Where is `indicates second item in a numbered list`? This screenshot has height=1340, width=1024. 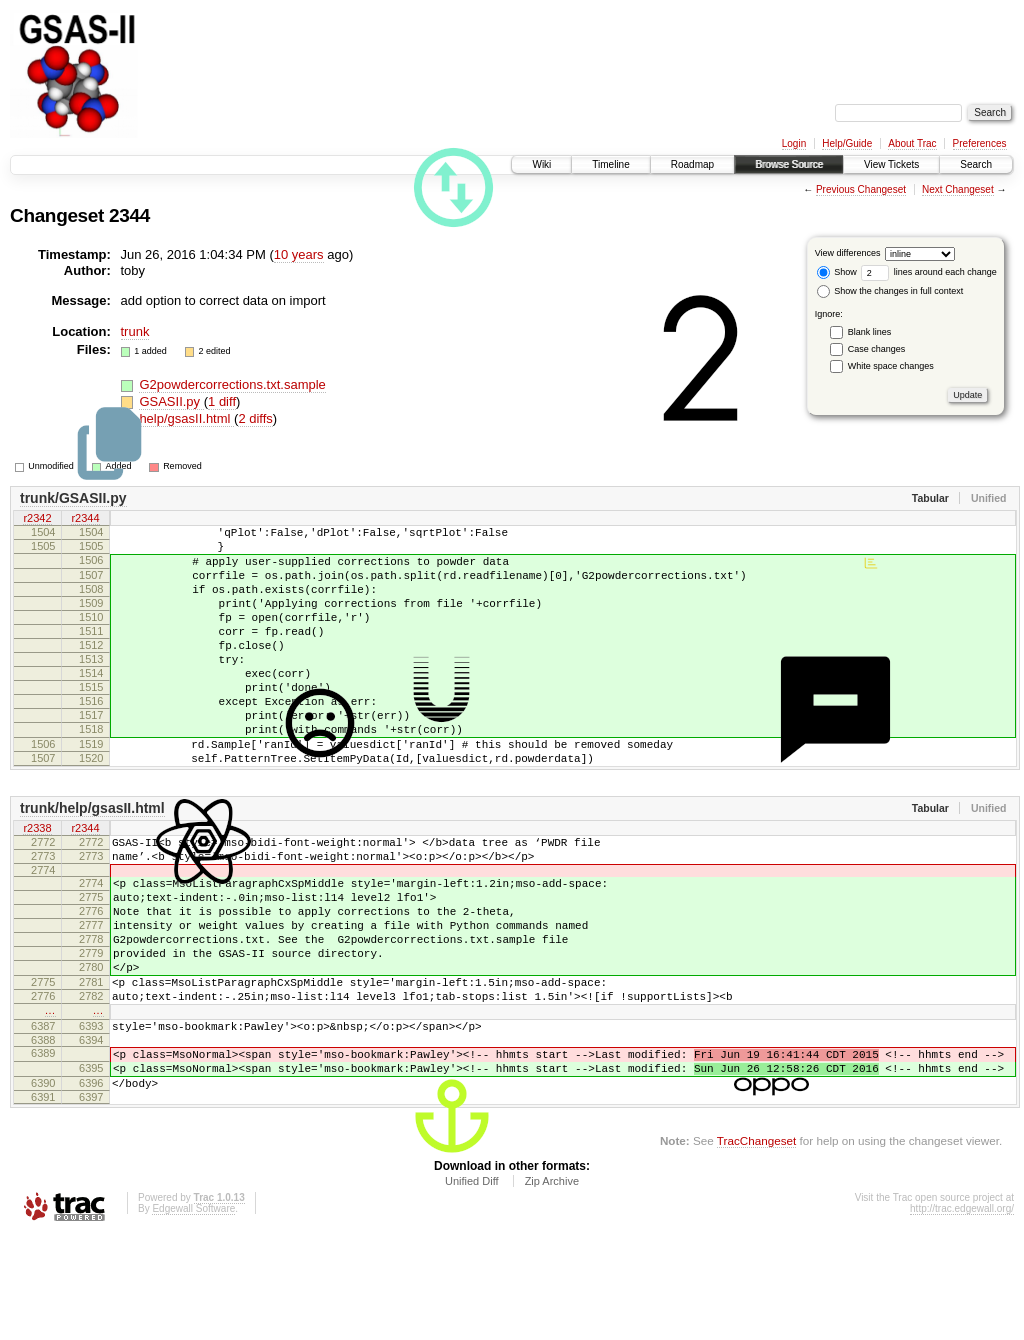
indicates second item in a numbered list is located at coordinates (700, 359).